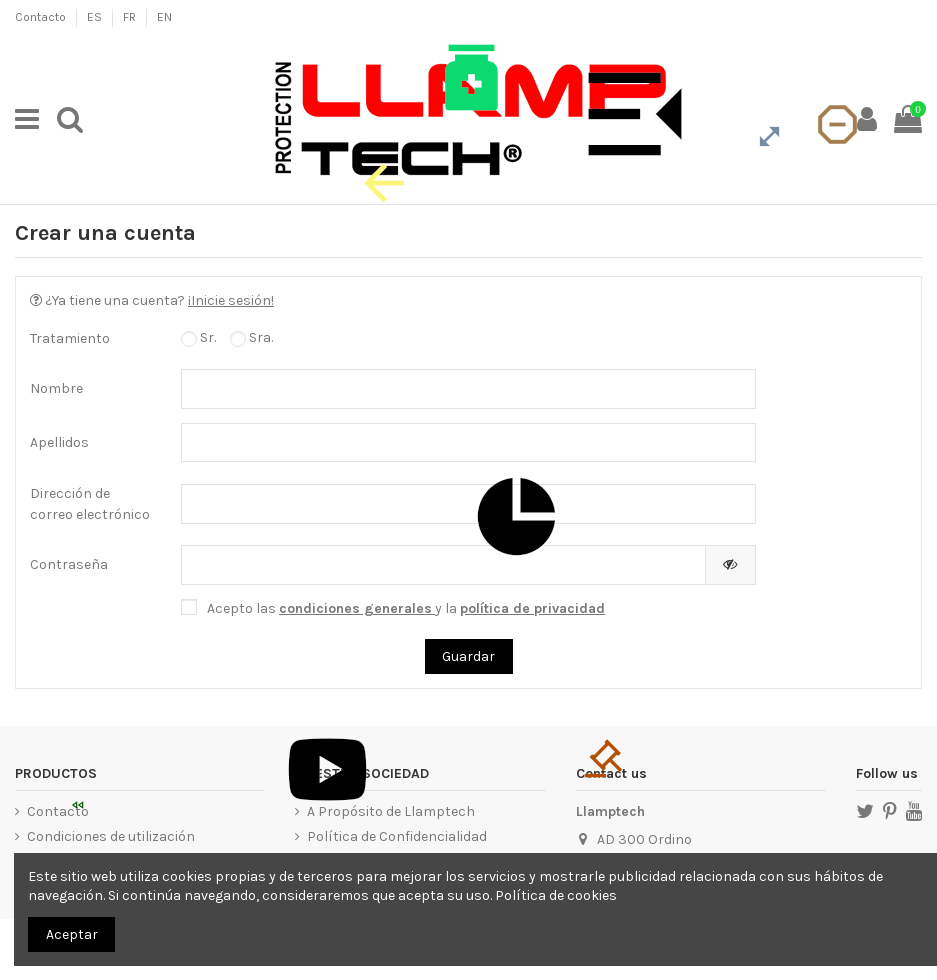 The height and width of the screenshot is (980, 937). Describe the element at coordinates (327, 769) in the screenshot. I see `open YouTube app` at that location.